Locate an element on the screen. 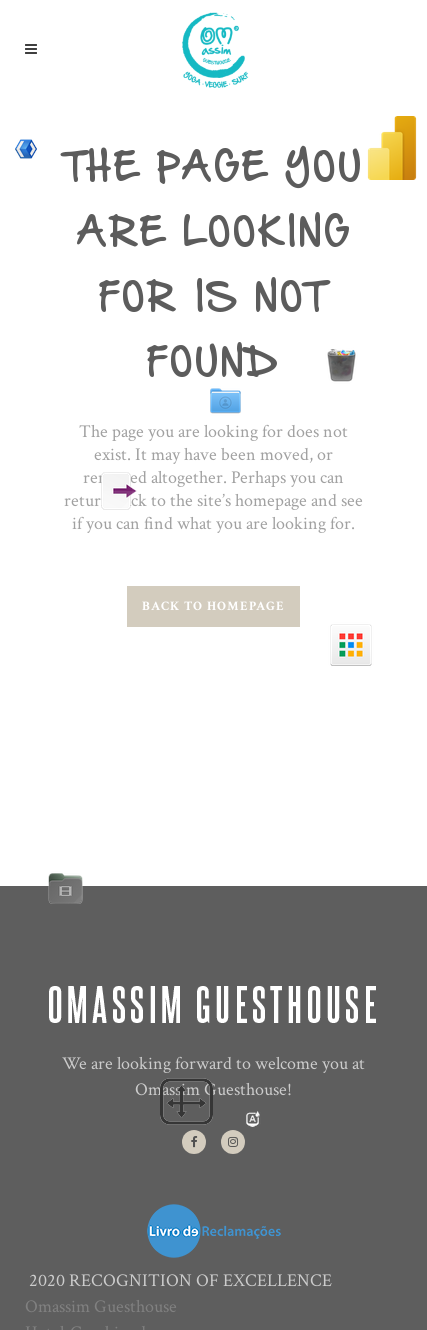 The width and height of the screenshot is (427, 1330). adjust display or screen settings is located at coordinates (186, 1101).